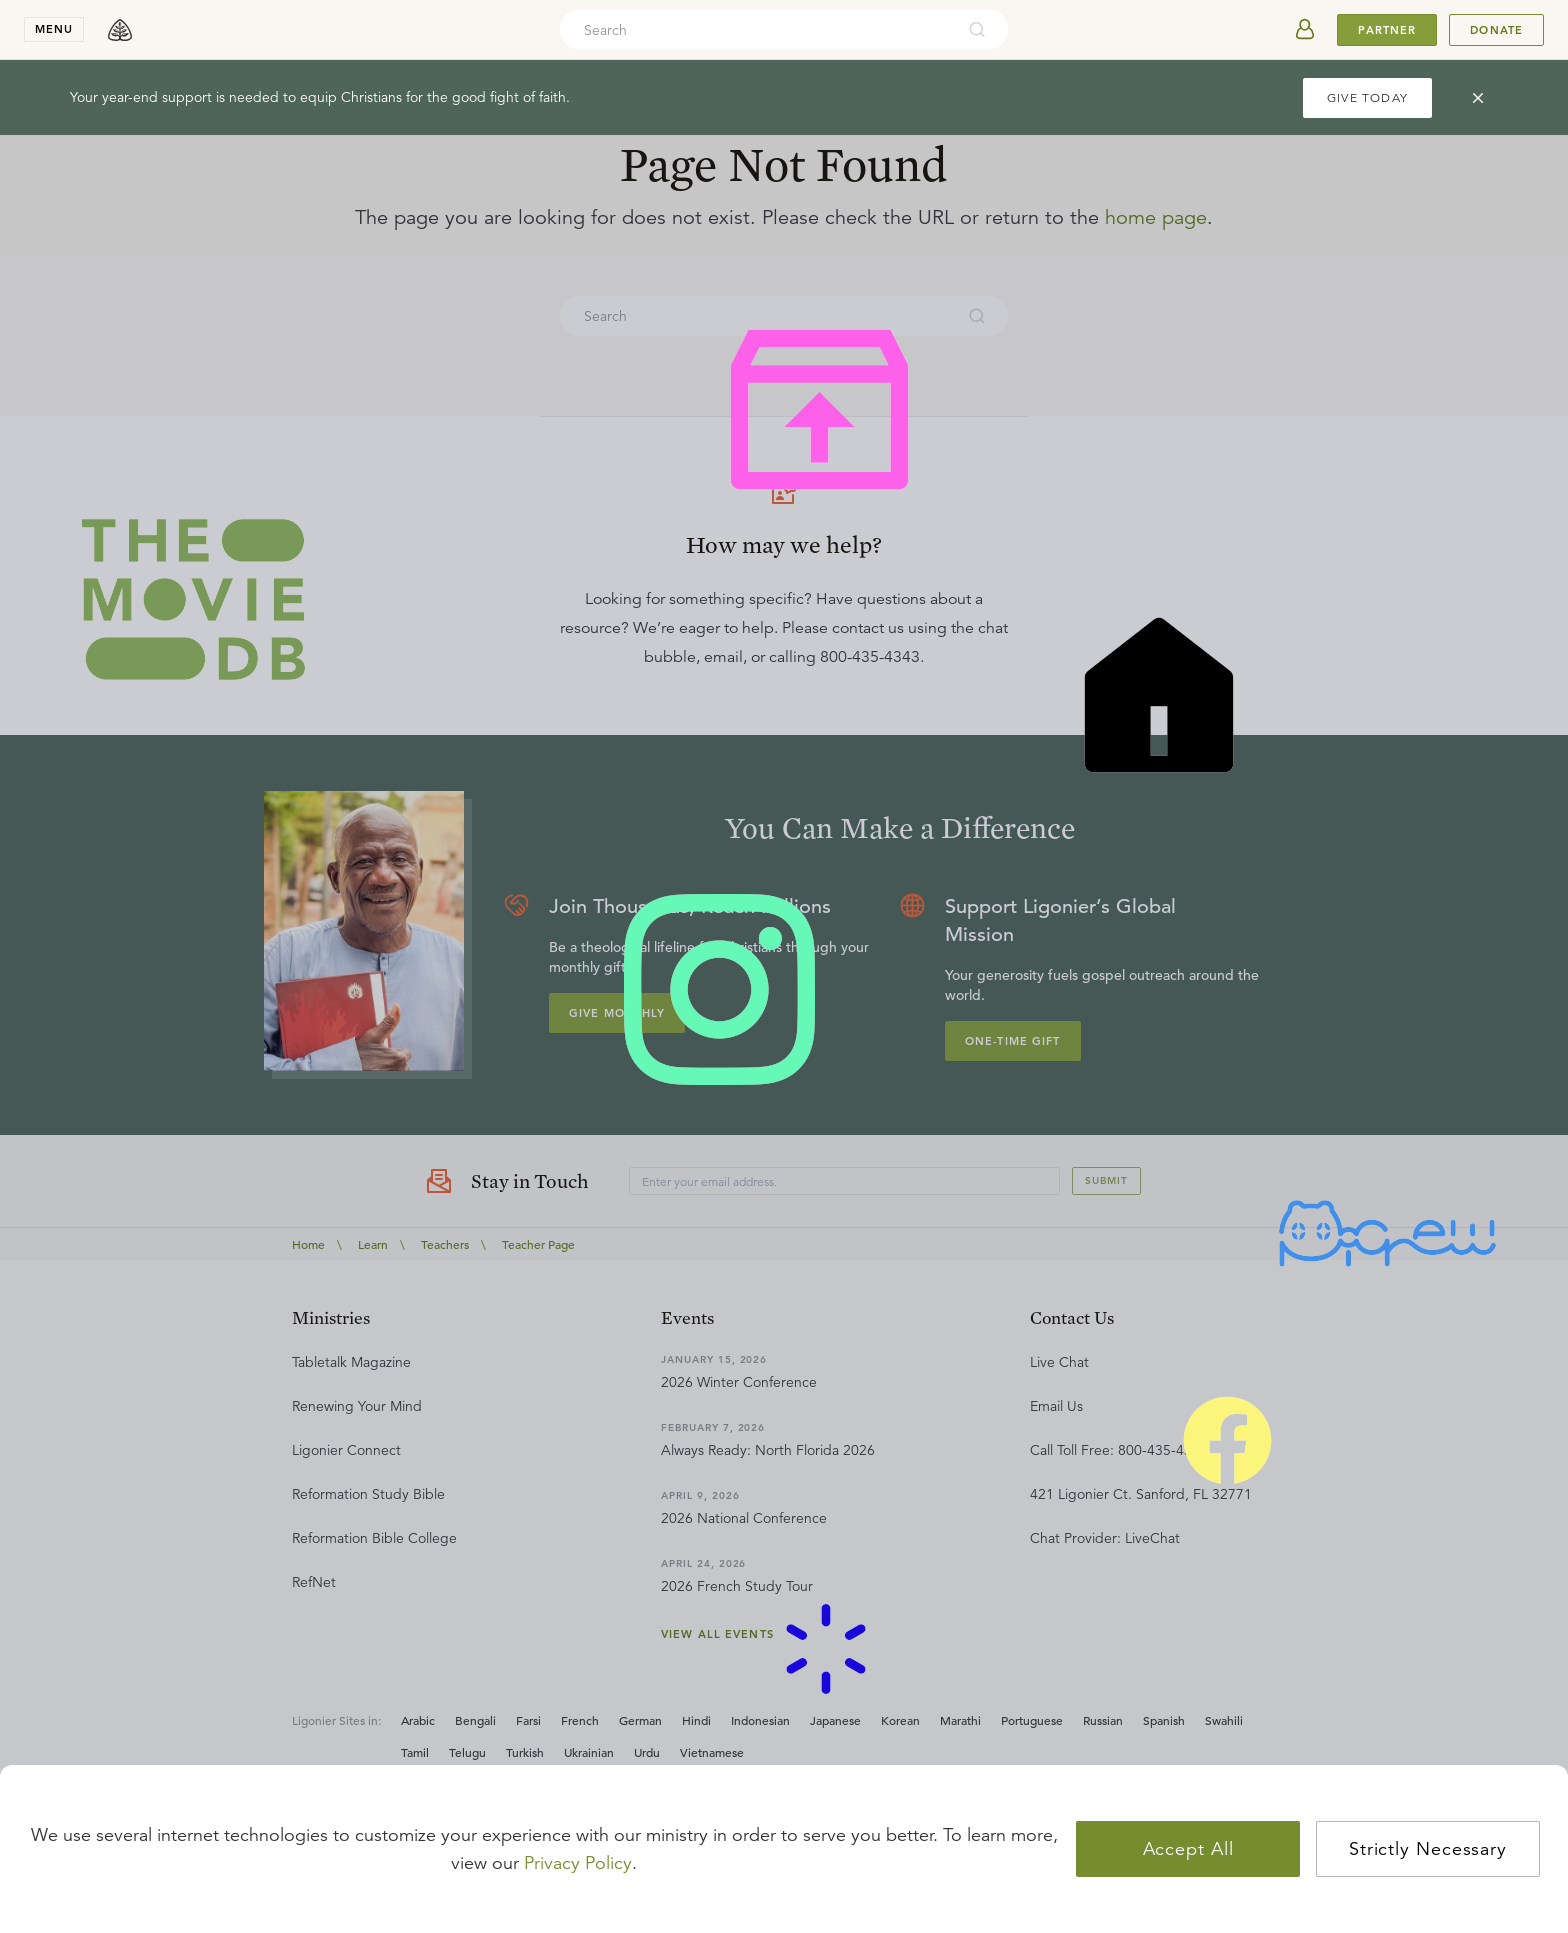  I want to click on open facebook, so click(1227, 1440).